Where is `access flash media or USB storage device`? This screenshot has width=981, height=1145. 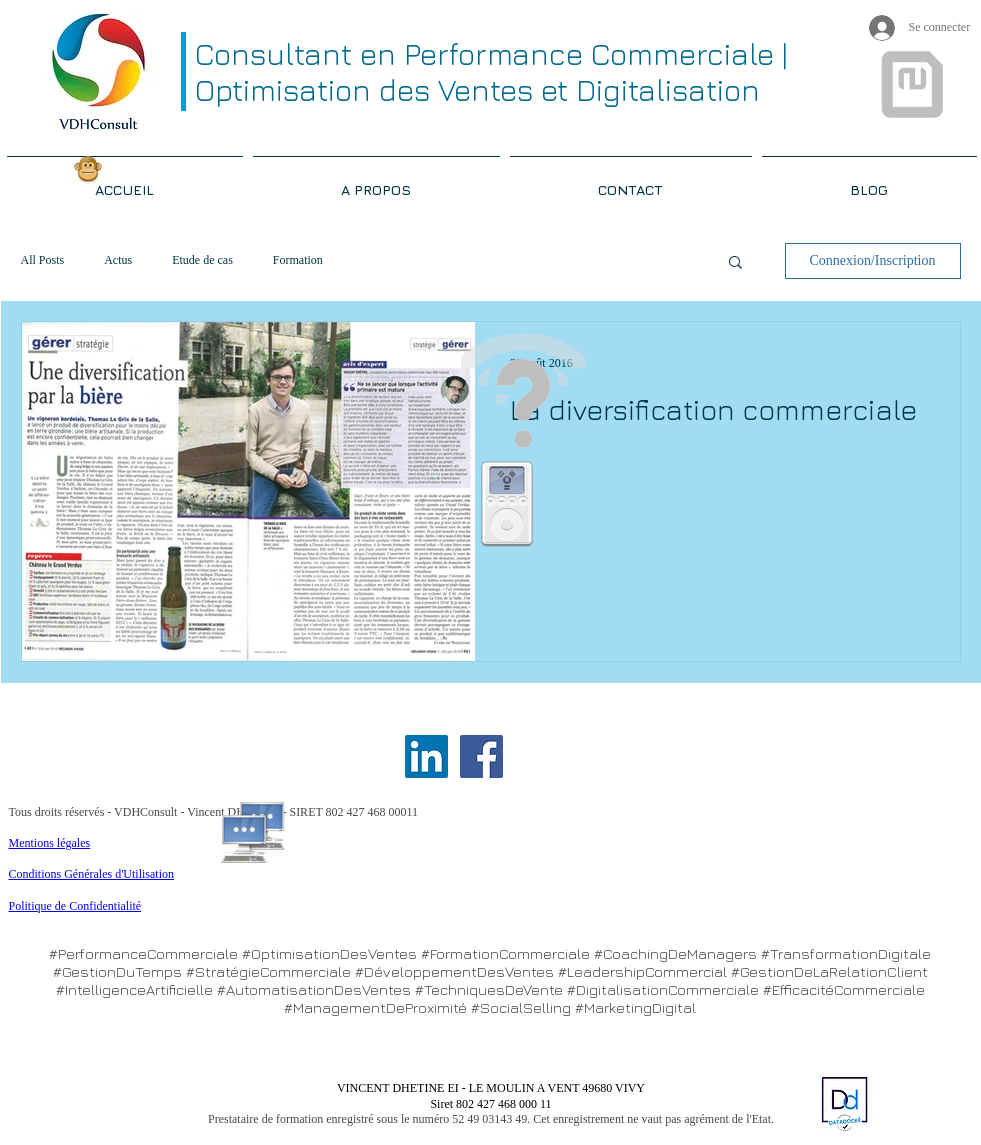 access flash media or USB storage device is located at coordinates (909, 84).